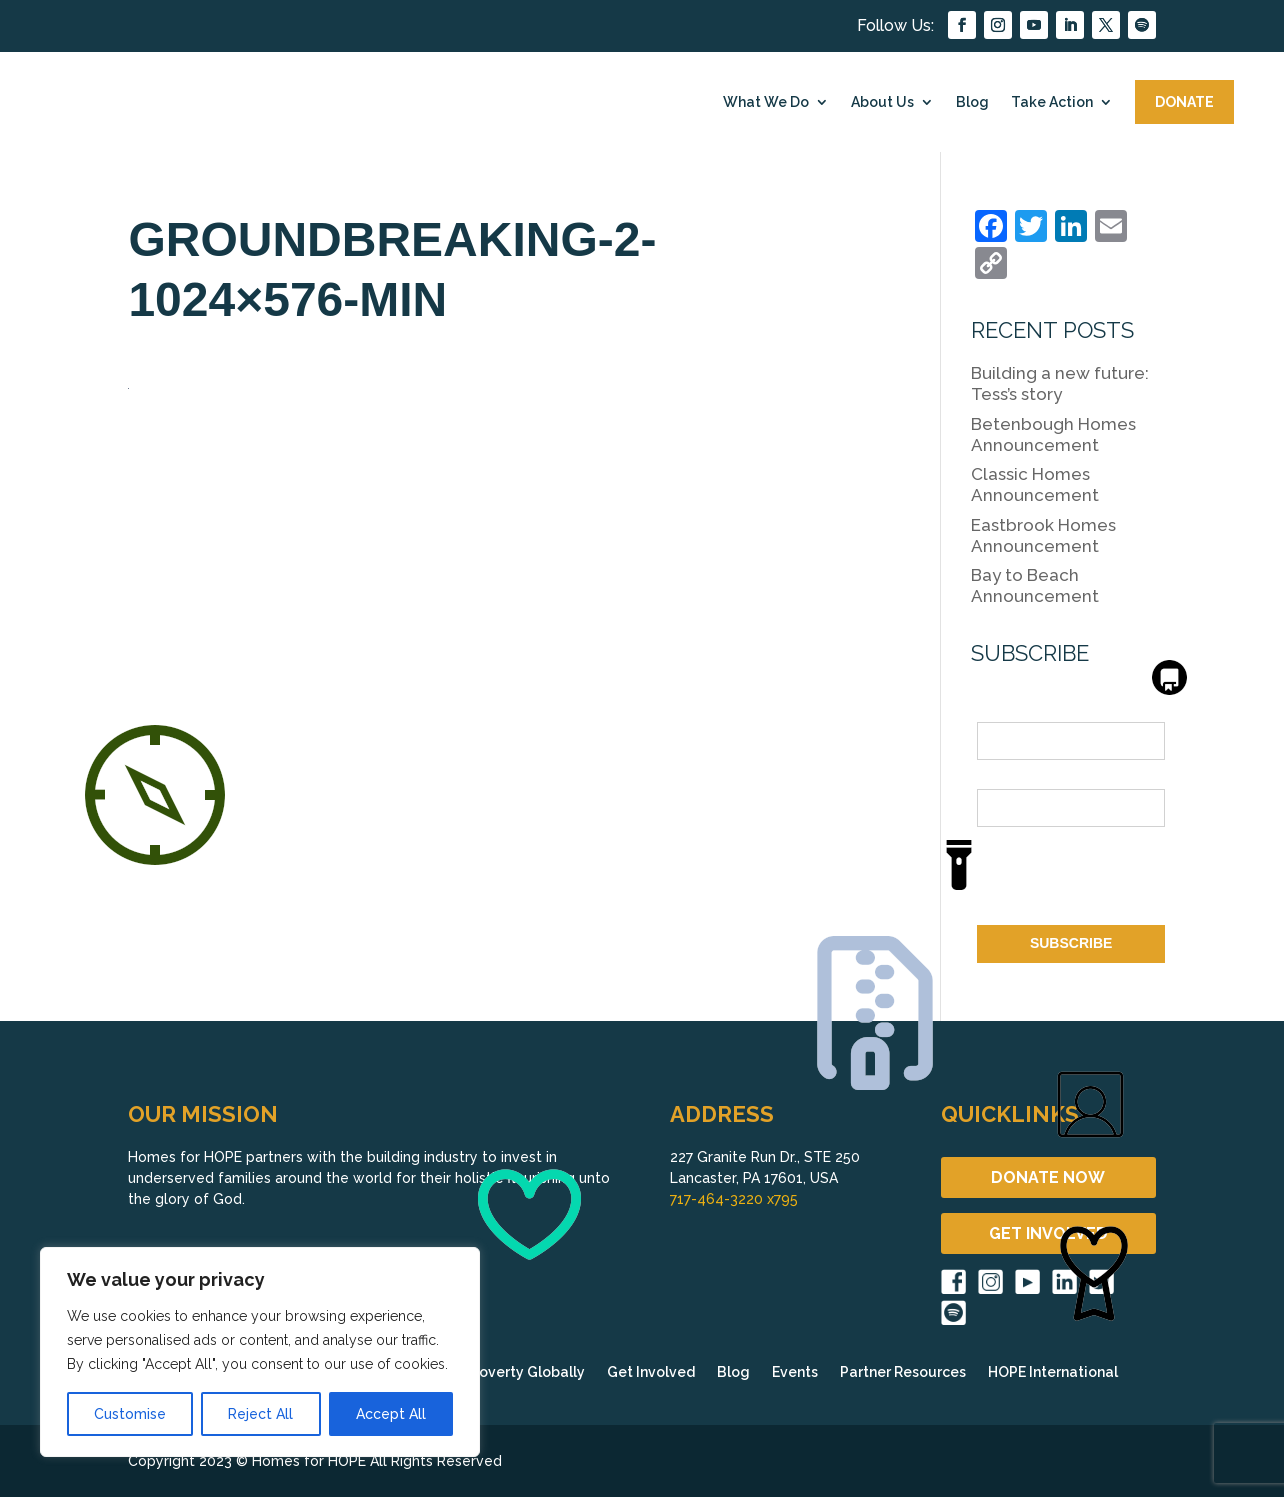 The width and height of the screenshot is (1284, 1497). What do you see at coordinates (155, 795) in the screenshot?
I see `navigate to explore or discover features` at bounding box center [155, 795].